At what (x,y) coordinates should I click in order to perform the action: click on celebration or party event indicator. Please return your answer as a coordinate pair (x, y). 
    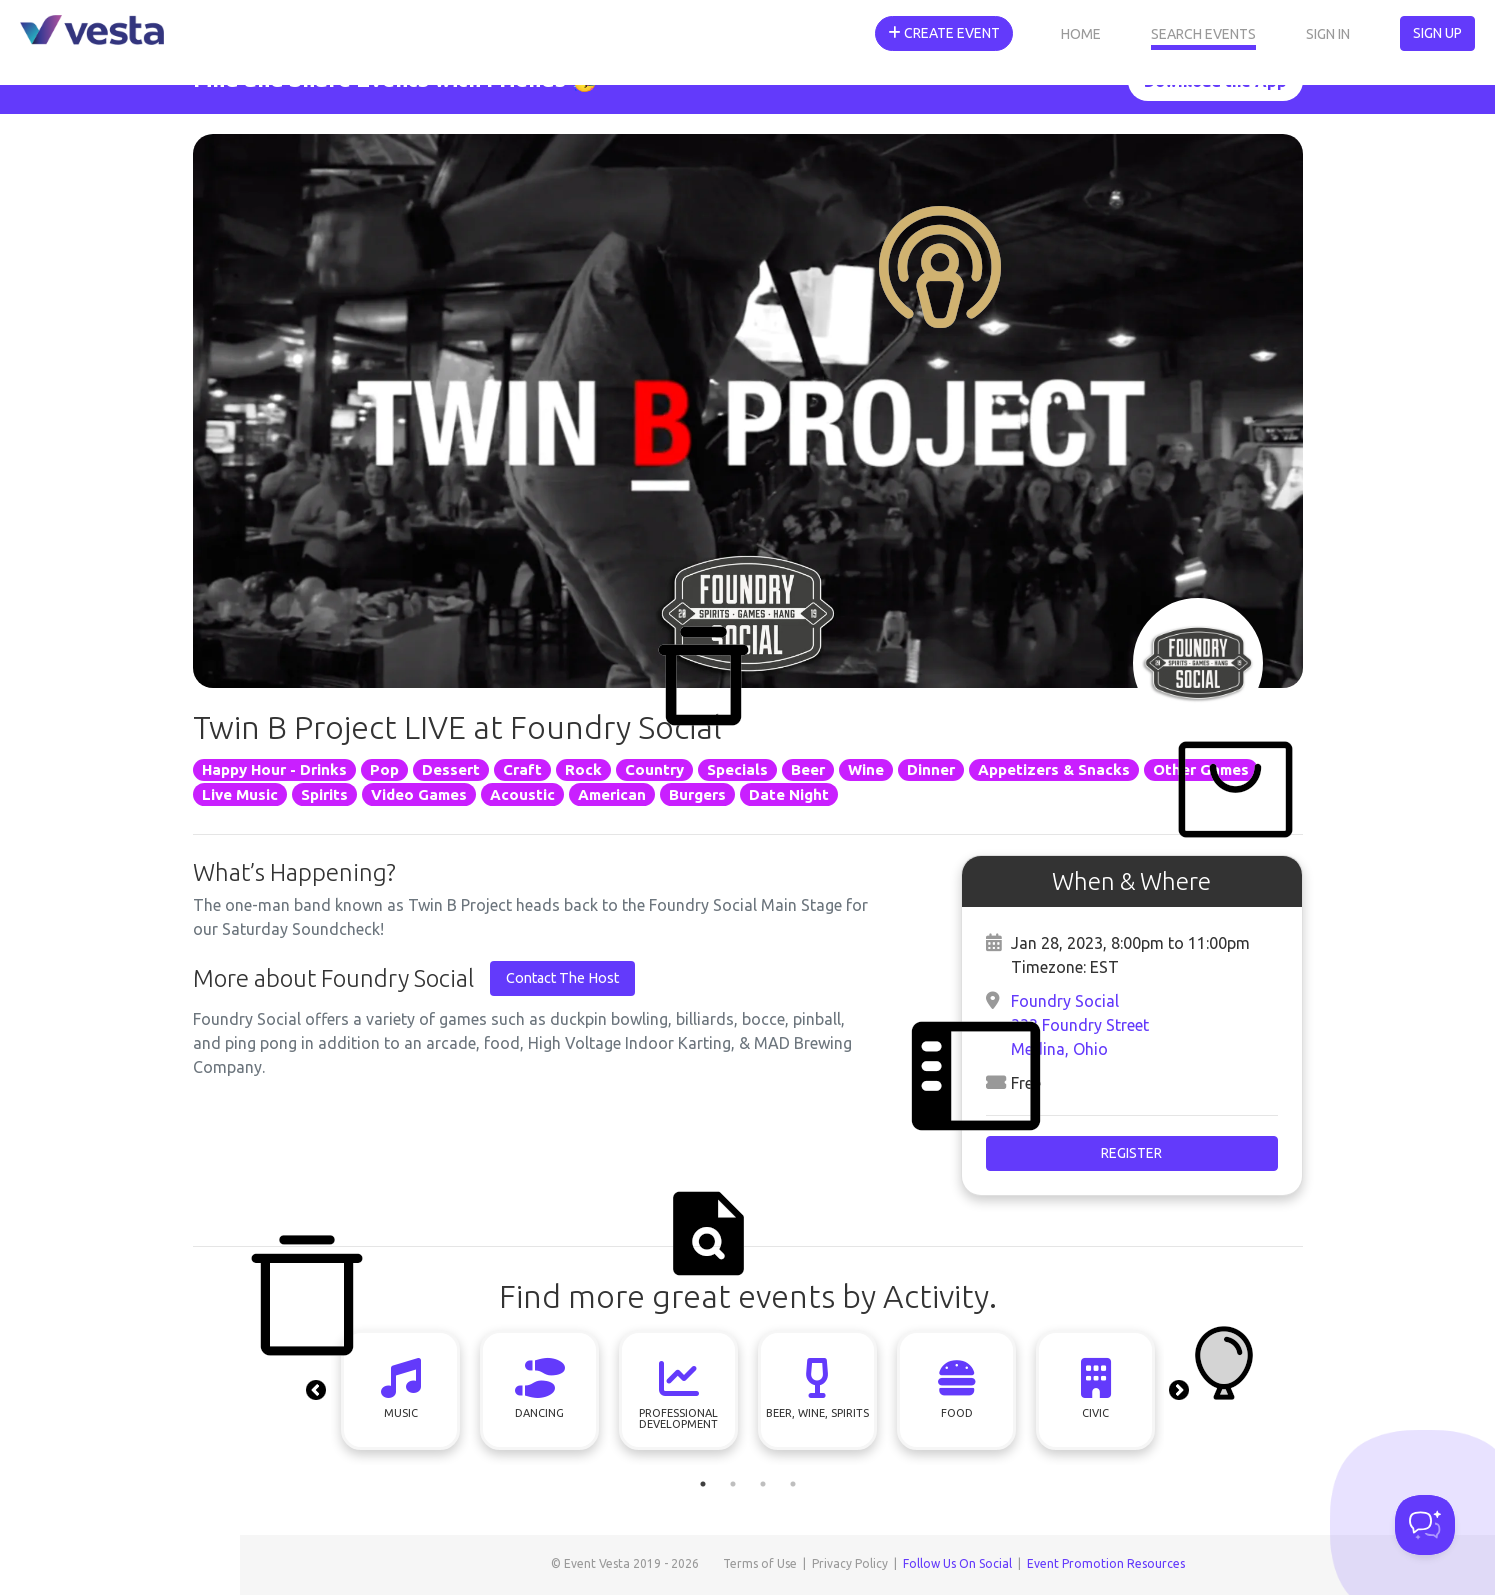
    Looking at the image, I should click on (1224, 1363).